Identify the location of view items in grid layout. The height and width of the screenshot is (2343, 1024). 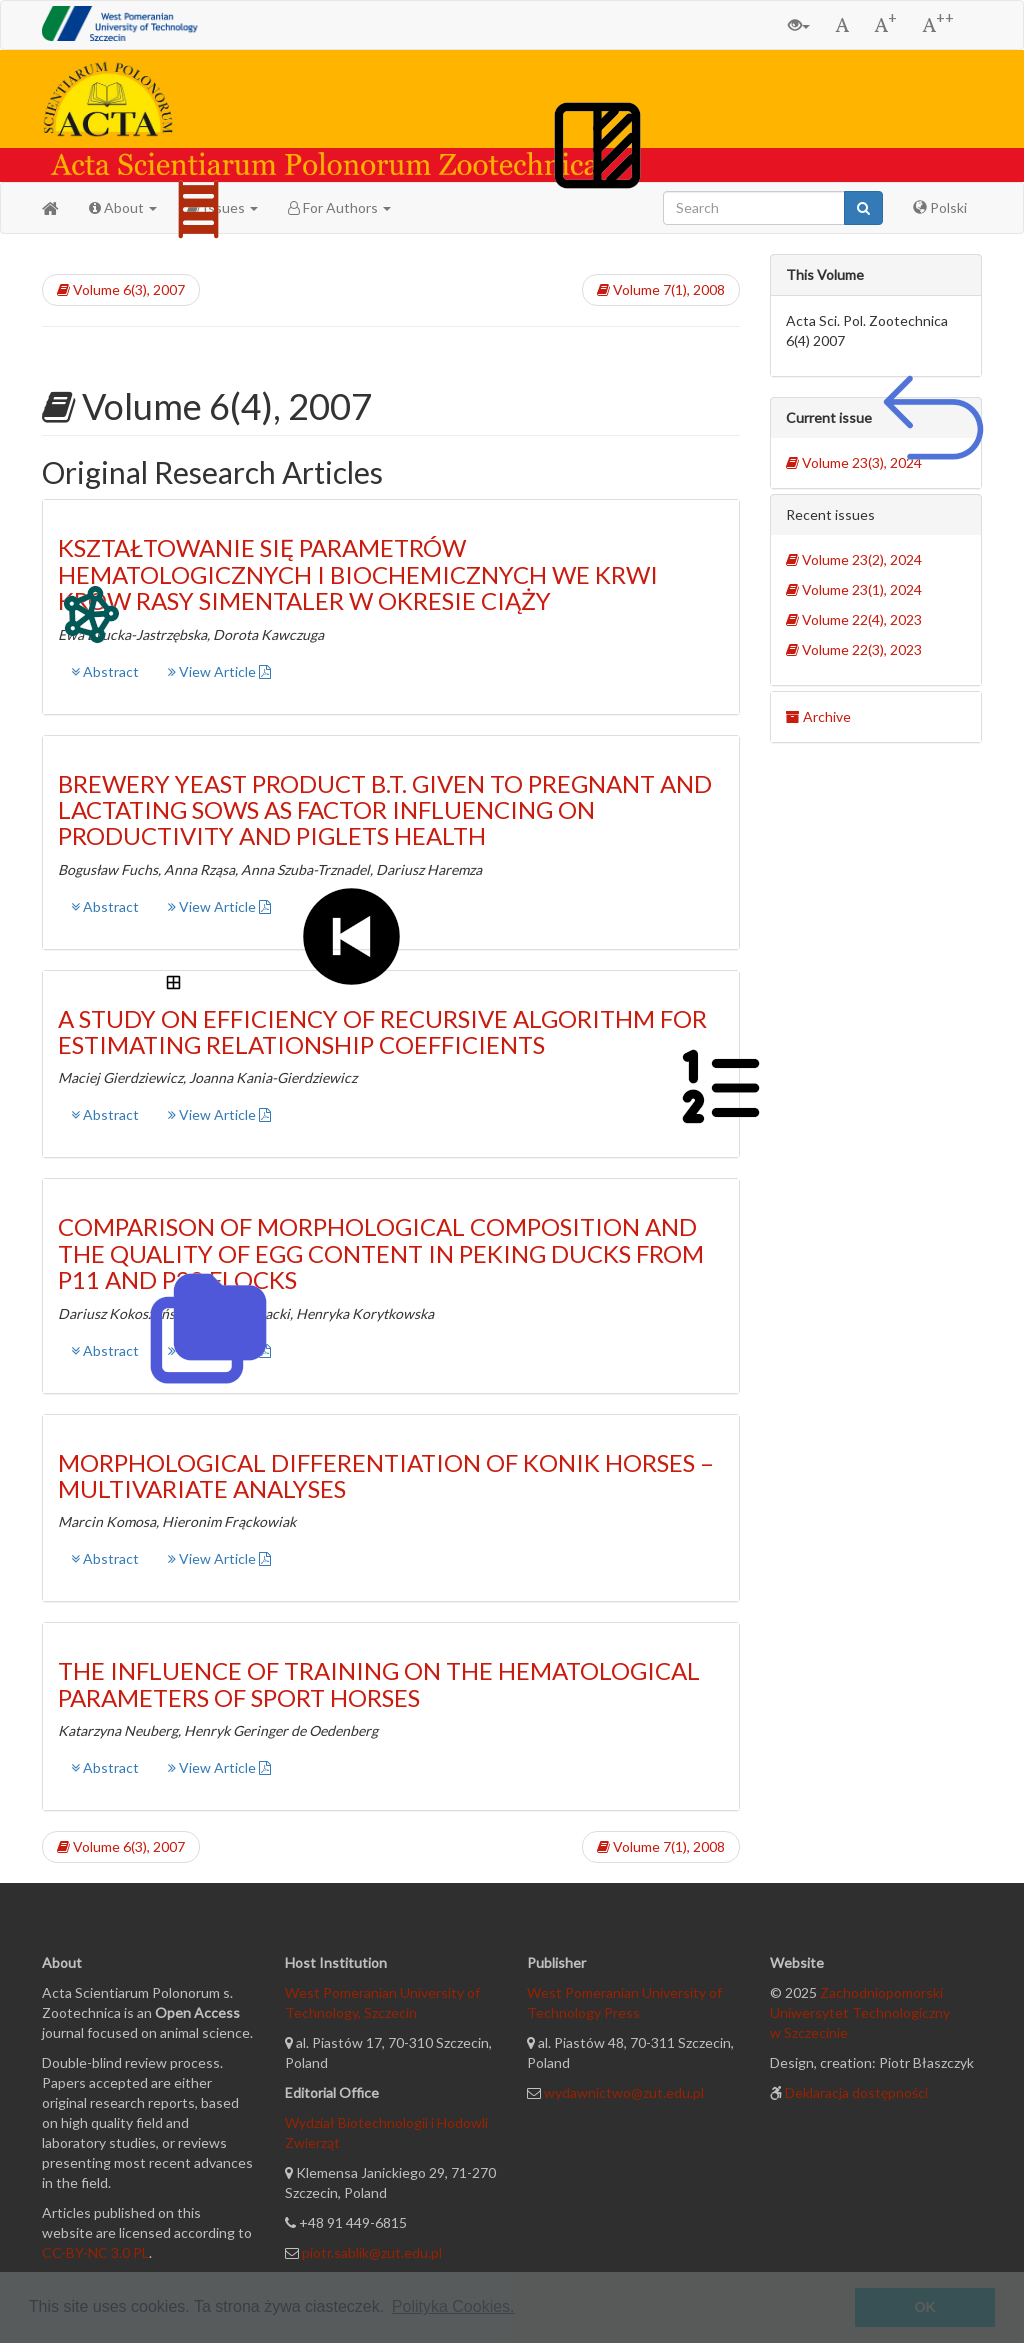
(173, 982).